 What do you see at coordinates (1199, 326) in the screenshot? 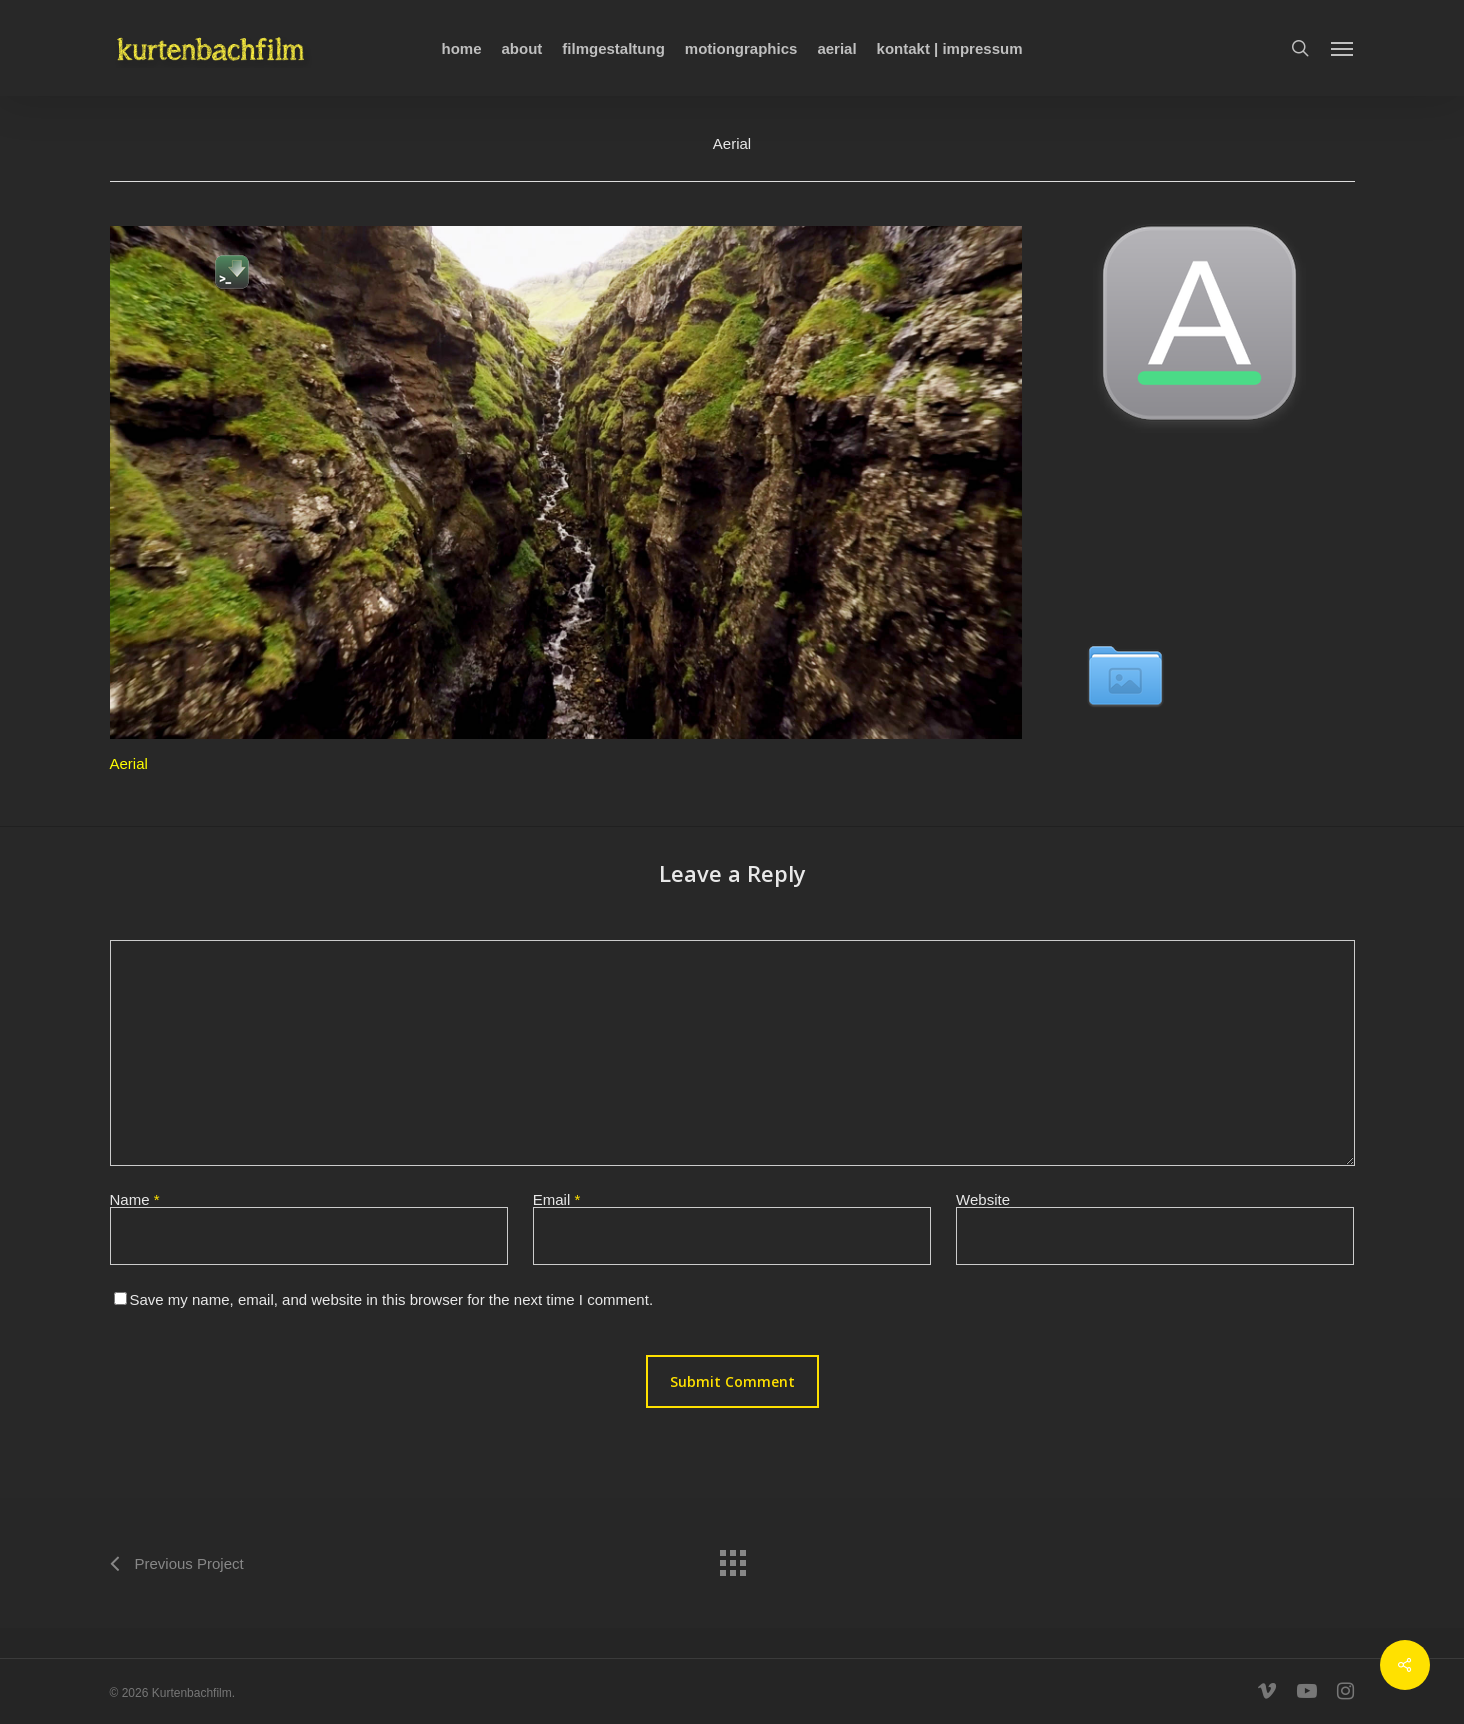
I see `enable spell check in text editing` at bounding box center [1199, 326].